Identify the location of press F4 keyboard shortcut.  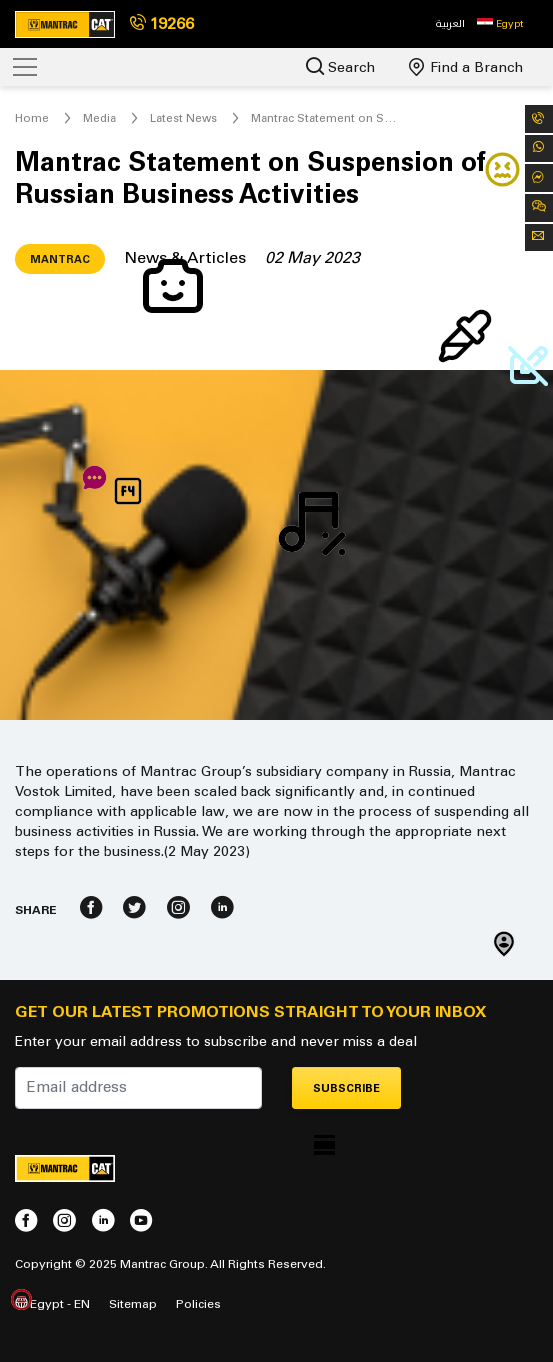
(128, 491).